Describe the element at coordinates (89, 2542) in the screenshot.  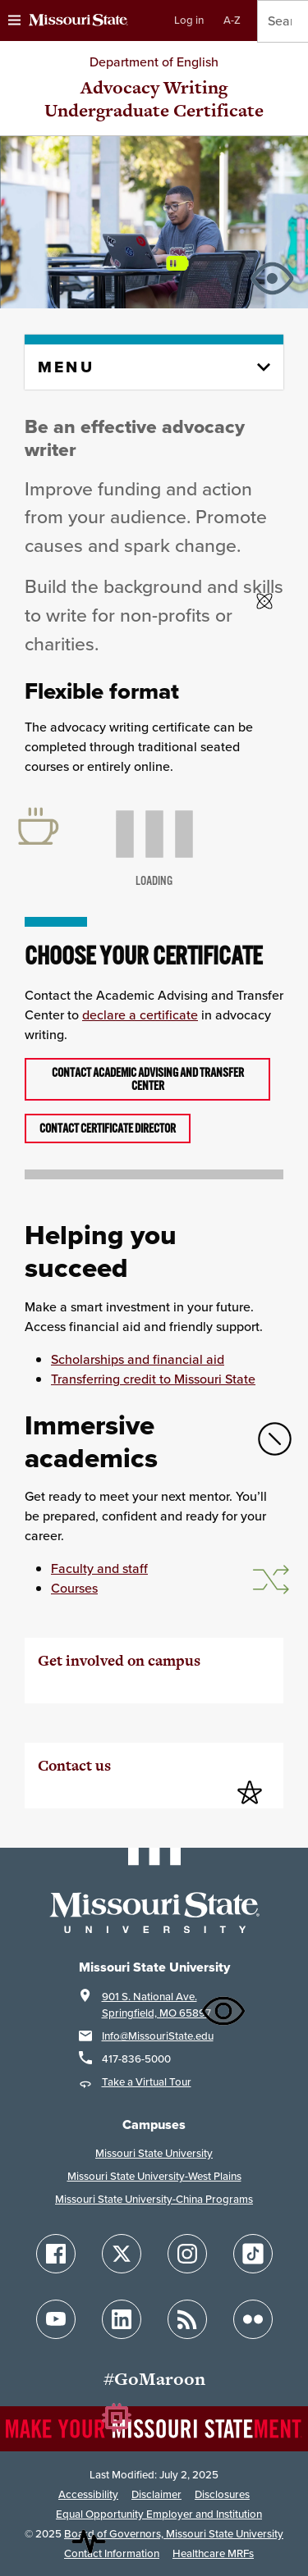
I see `view health or fitness activity` at that location.